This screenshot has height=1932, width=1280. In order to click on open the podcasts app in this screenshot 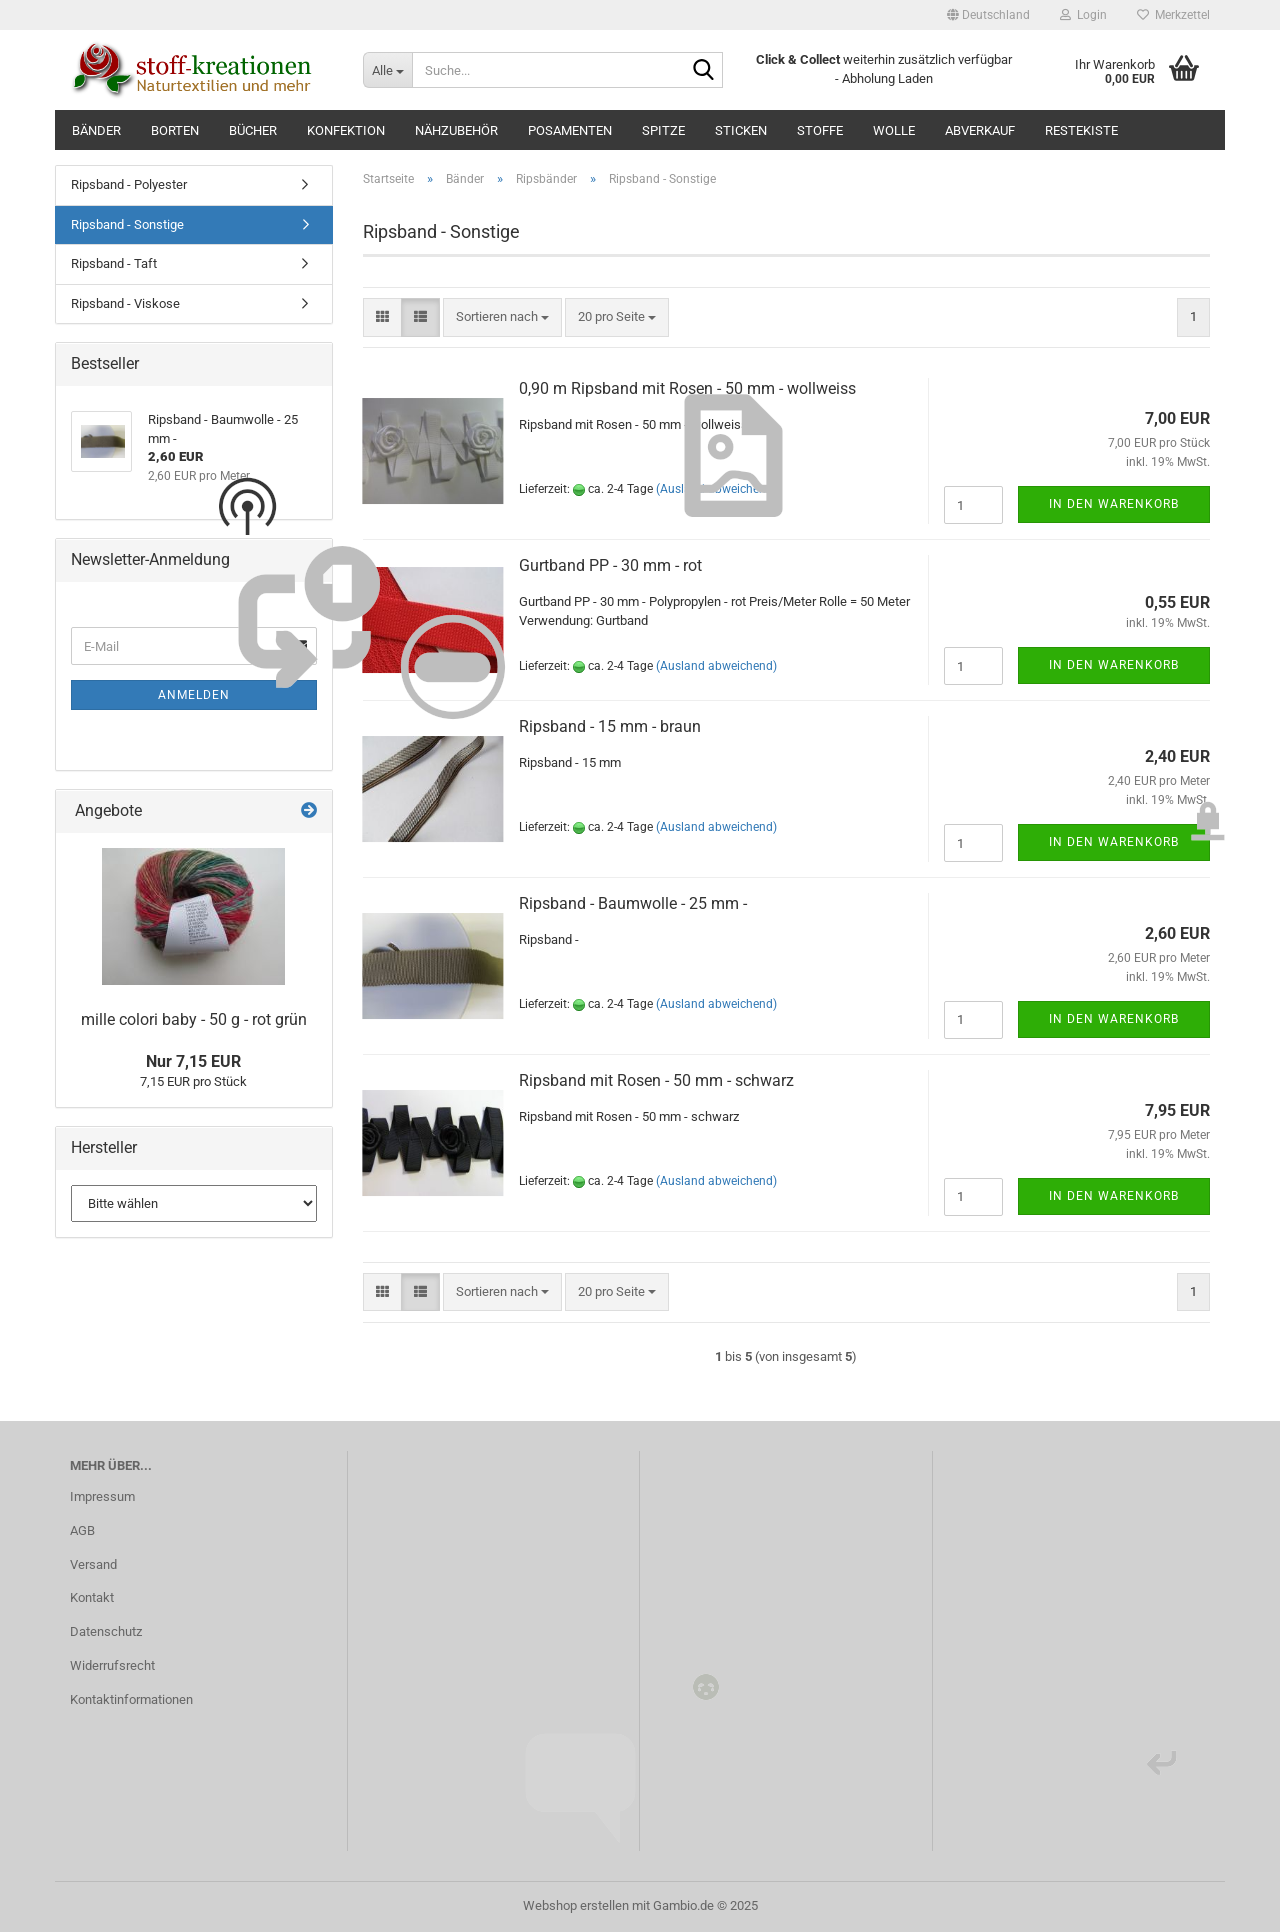, I will do `click(249, 504)`.